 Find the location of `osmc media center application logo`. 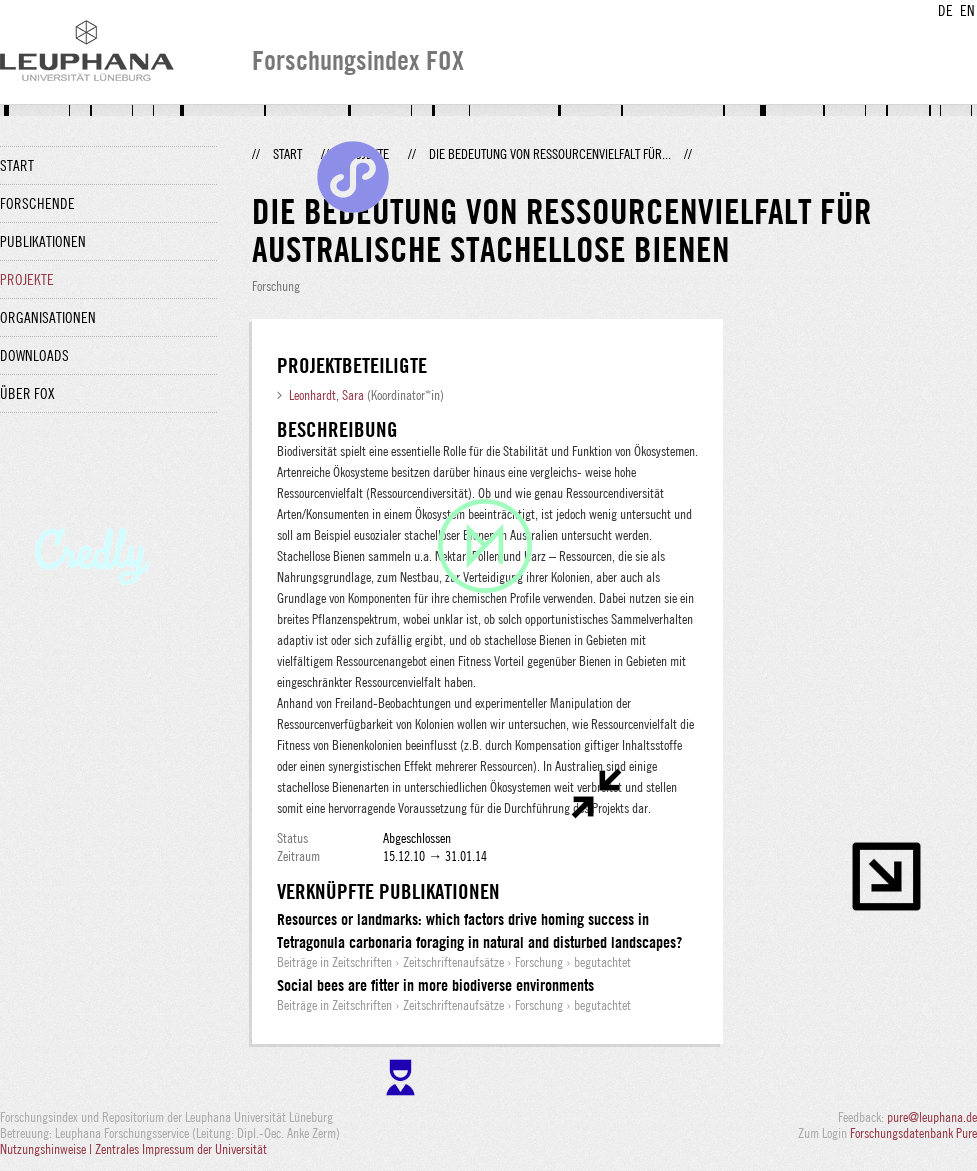

osmc media center application logo is located at coordinates (485, 546).